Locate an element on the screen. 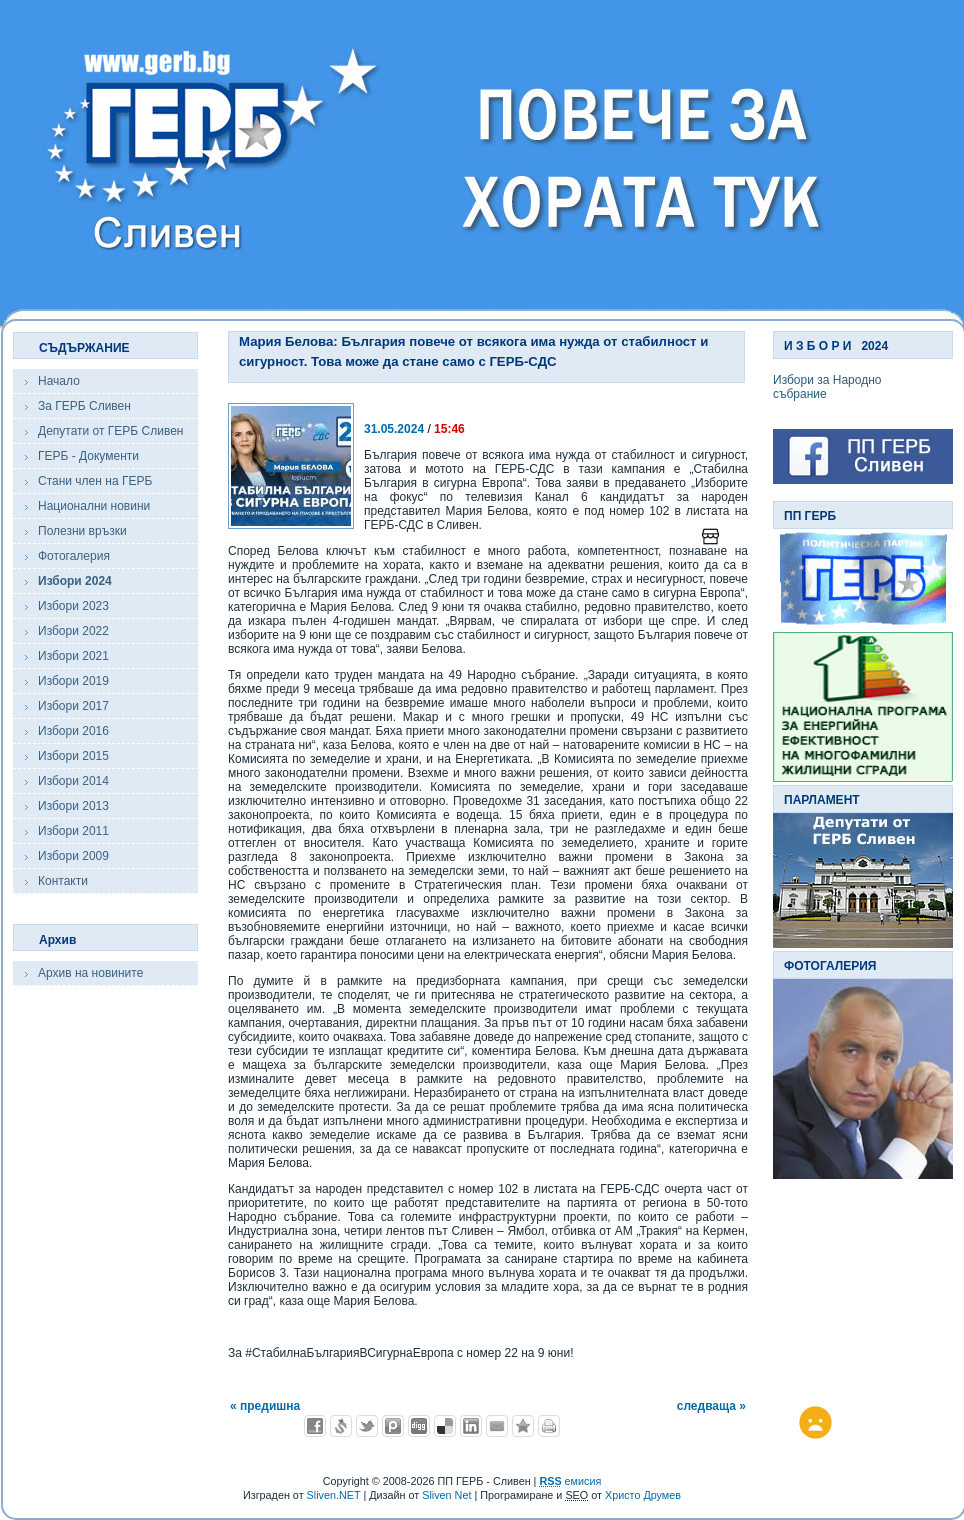  access the online store or marketplace is located at coordinates (710, 536).